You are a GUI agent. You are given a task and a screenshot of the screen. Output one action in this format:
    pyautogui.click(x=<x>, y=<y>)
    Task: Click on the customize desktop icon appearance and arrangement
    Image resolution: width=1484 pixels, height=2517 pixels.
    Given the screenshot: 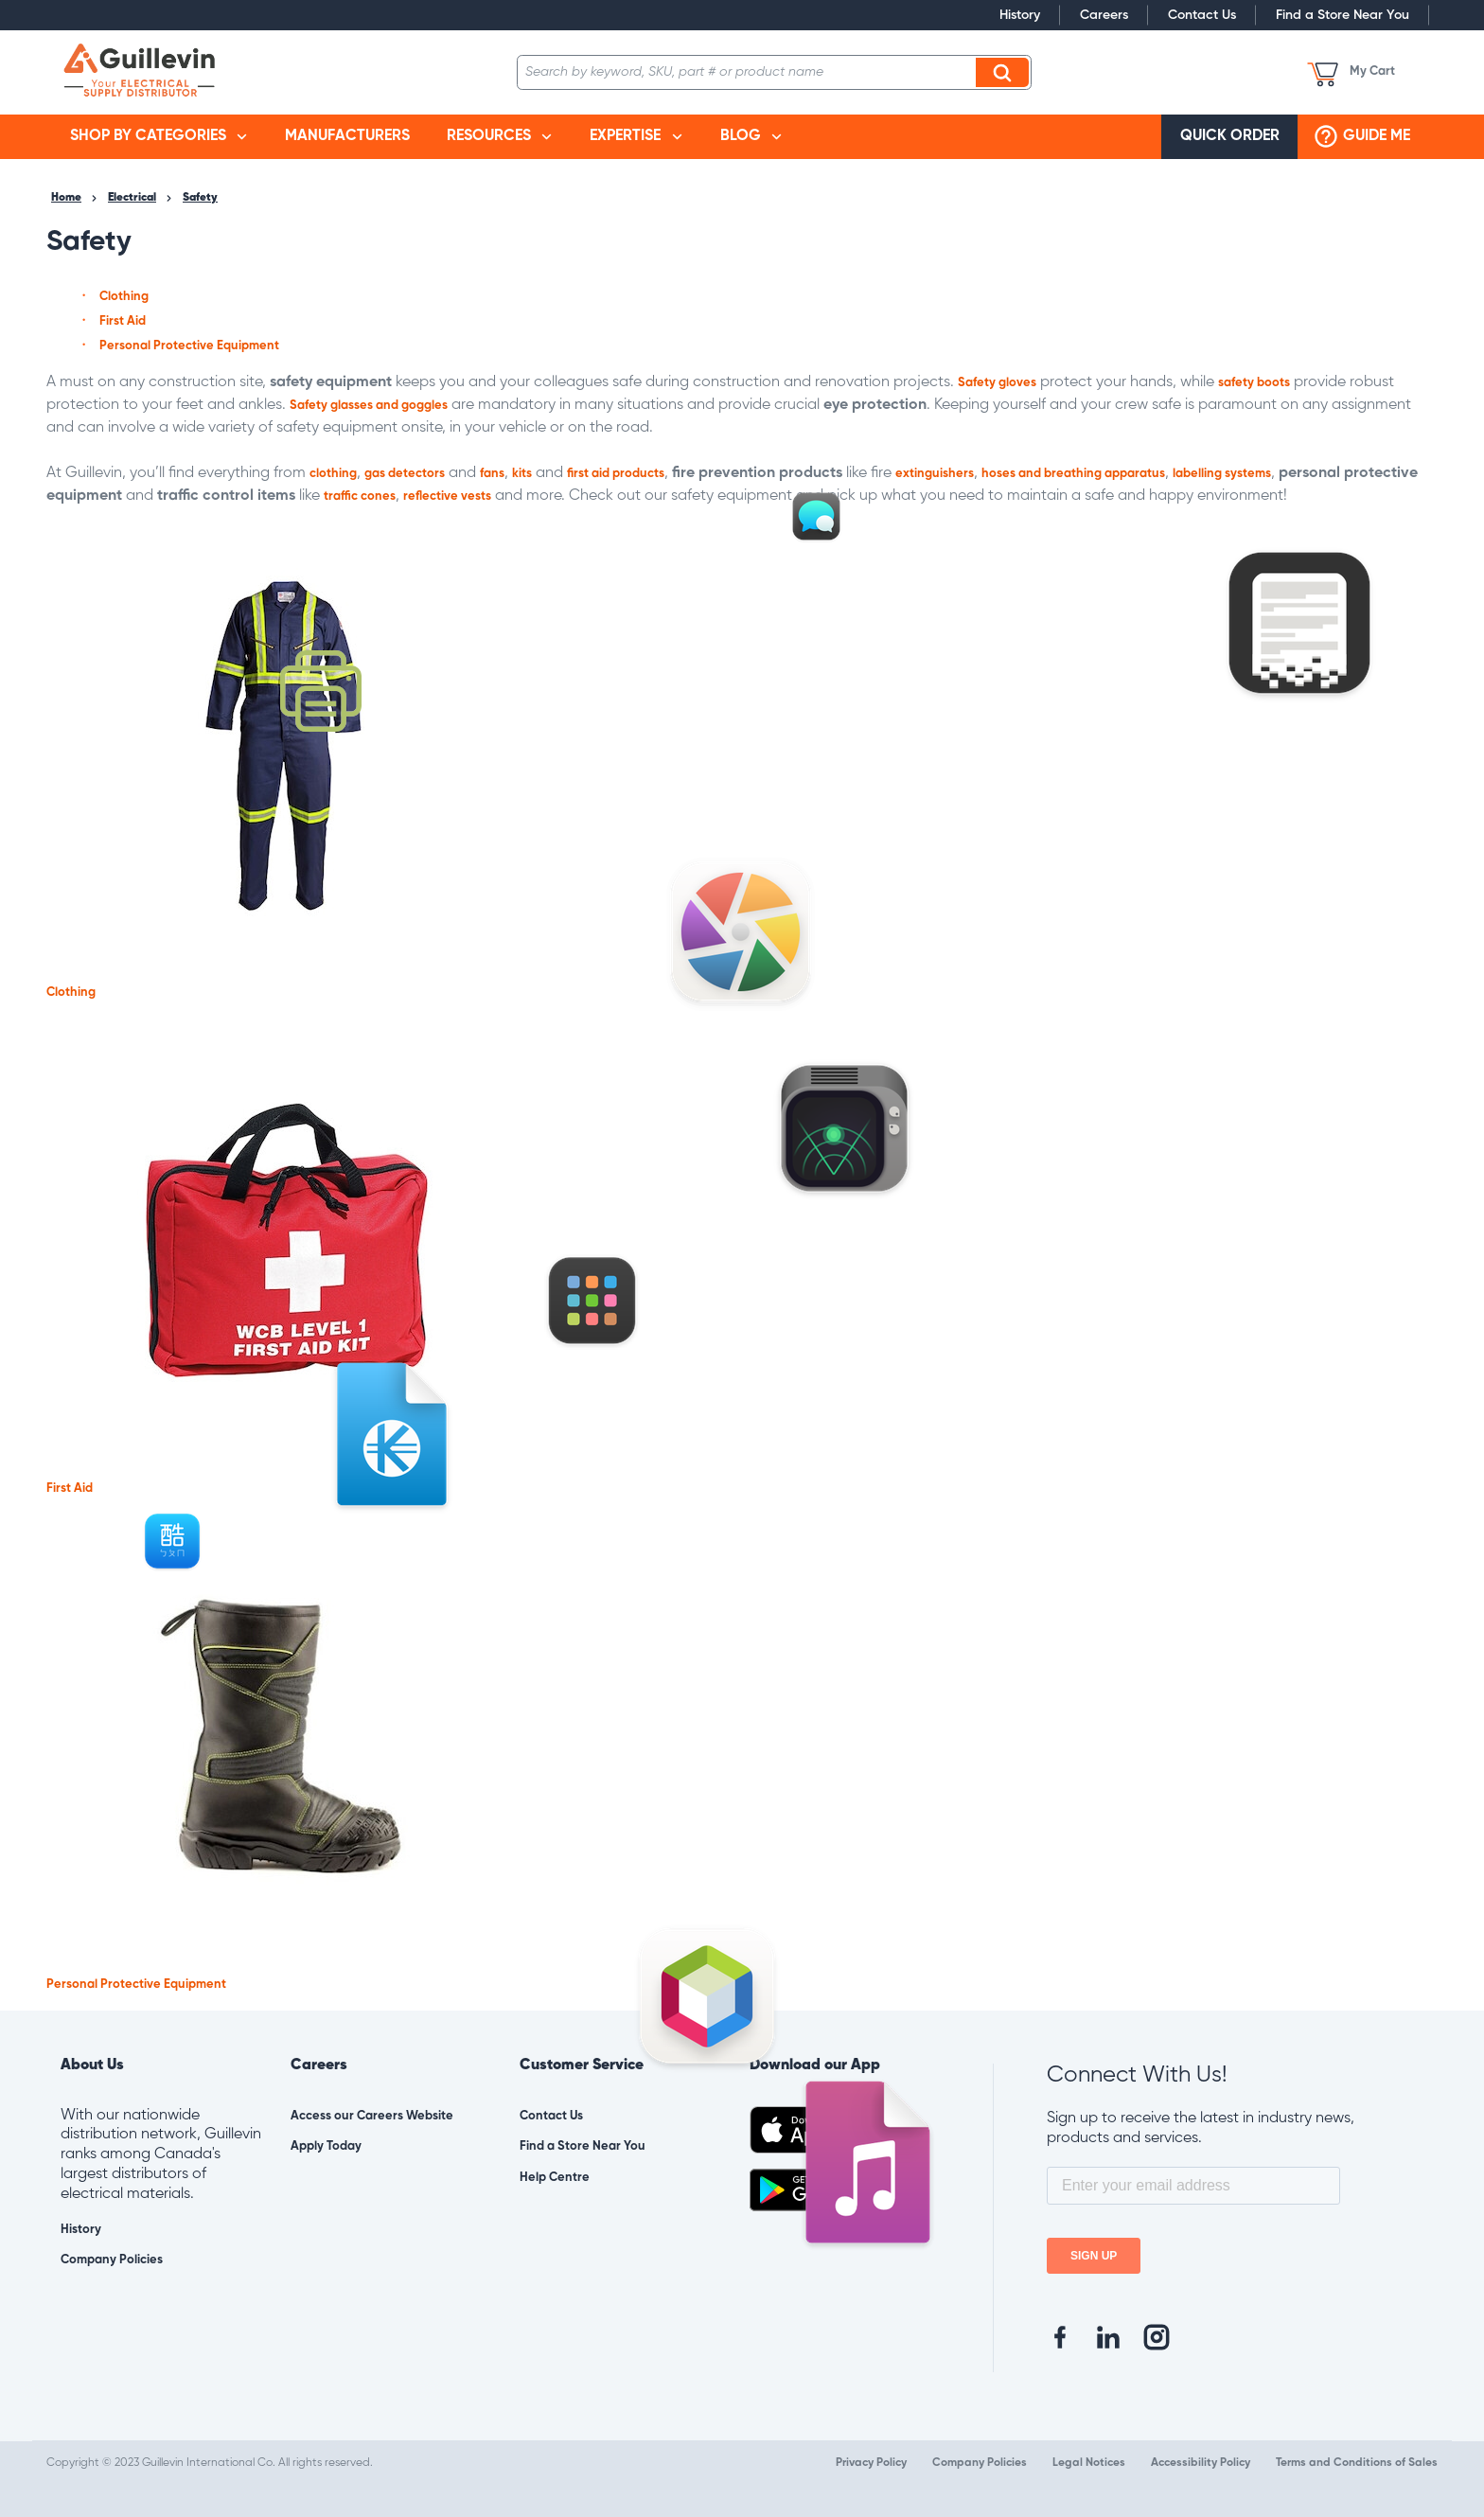 What is the action you would take?
    pyautogui.click(x=592, y=1302)
    